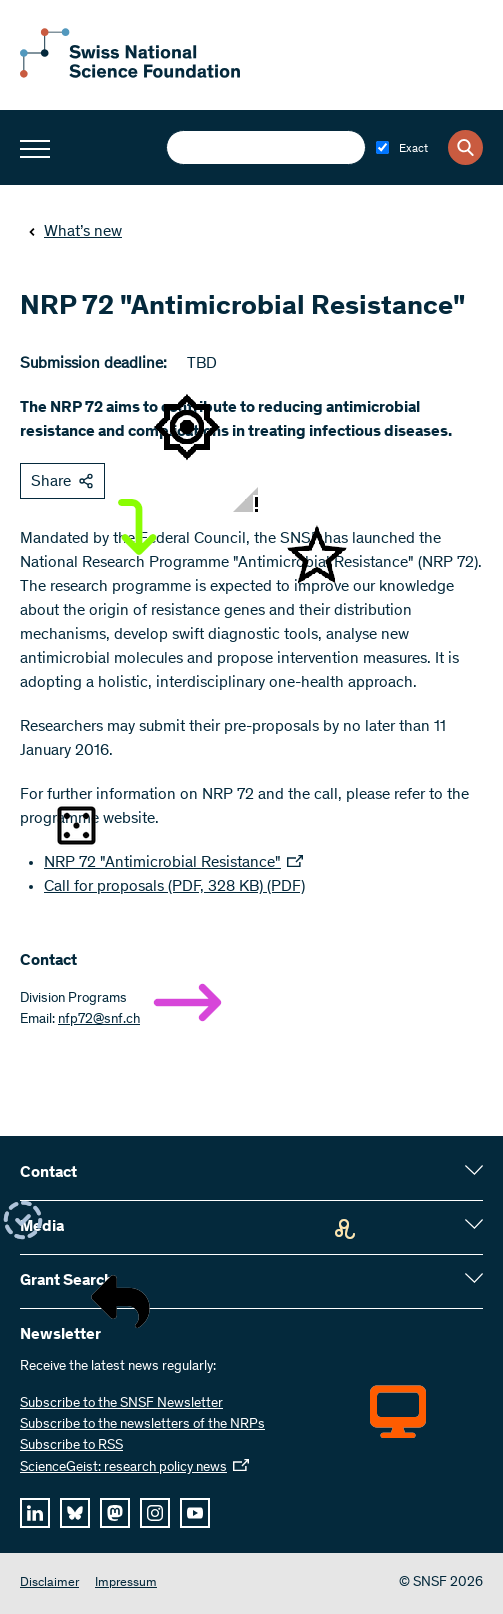 The width and height of the screenshot is (503, 1614). Describe the element at coordinates (317, 556) in the screenshot. I see `add item to favorites` at that location.